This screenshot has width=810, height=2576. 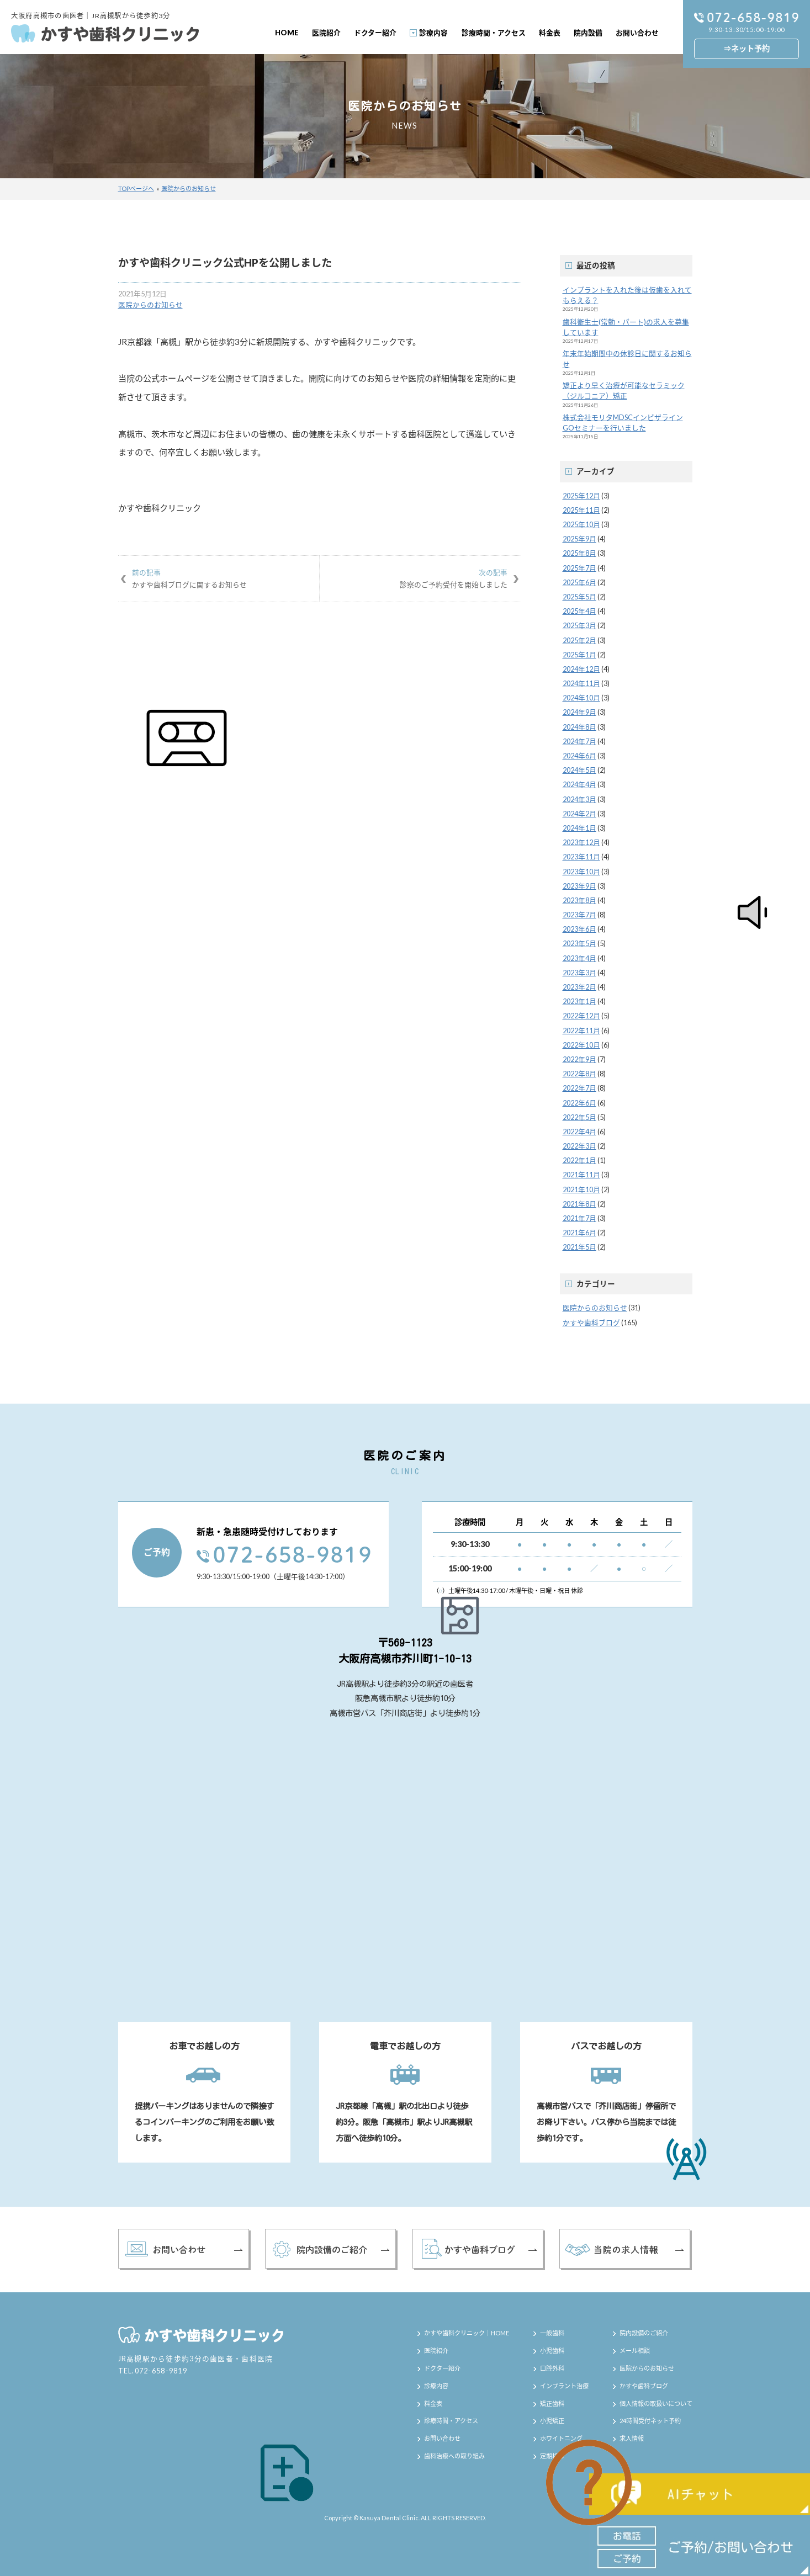 What do you see at coordinates (285, 2473) in the screenshot?
I see `view pull request with new changes` at bounding box center [285, 2473].